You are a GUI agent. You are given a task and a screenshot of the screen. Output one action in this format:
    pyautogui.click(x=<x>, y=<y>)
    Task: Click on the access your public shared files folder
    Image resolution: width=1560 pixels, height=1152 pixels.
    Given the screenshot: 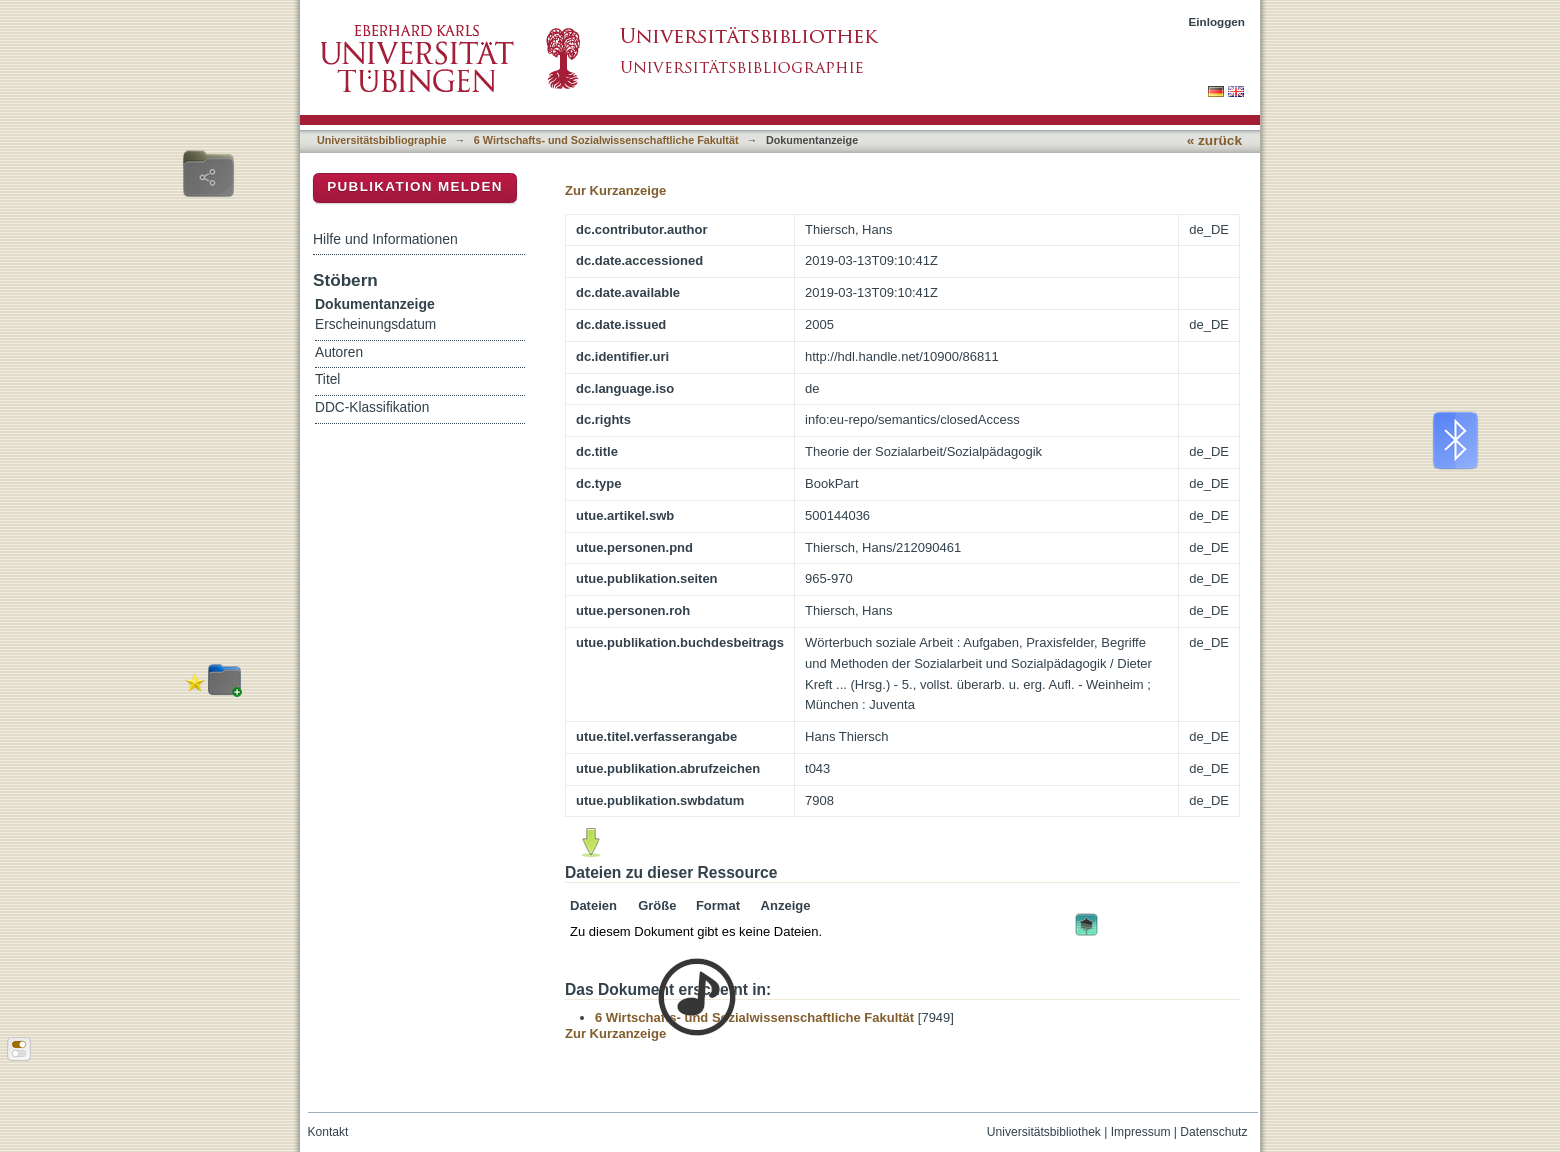 What is the action you would take?
    pyautogui.click(x=208, y=173)
    